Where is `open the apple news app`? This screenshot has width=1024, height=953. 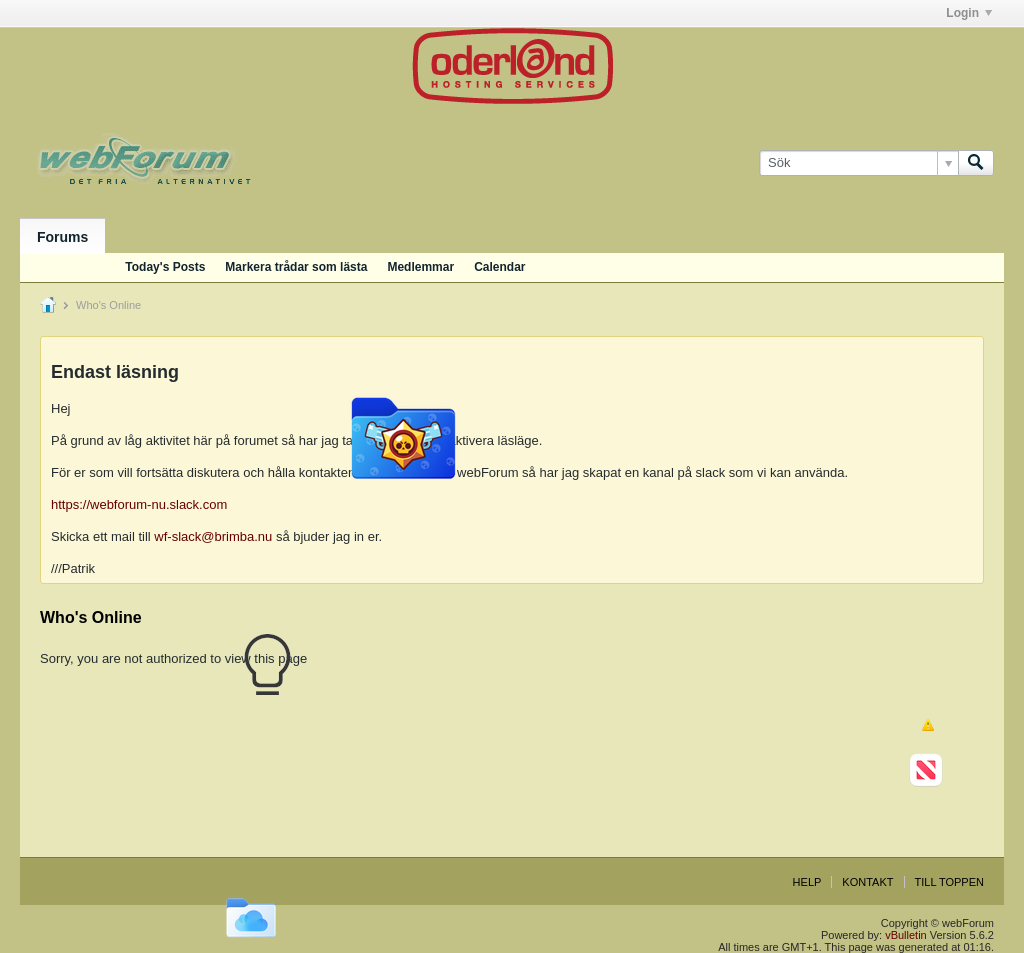 open the apple news app is located at coordinates (926, 770).